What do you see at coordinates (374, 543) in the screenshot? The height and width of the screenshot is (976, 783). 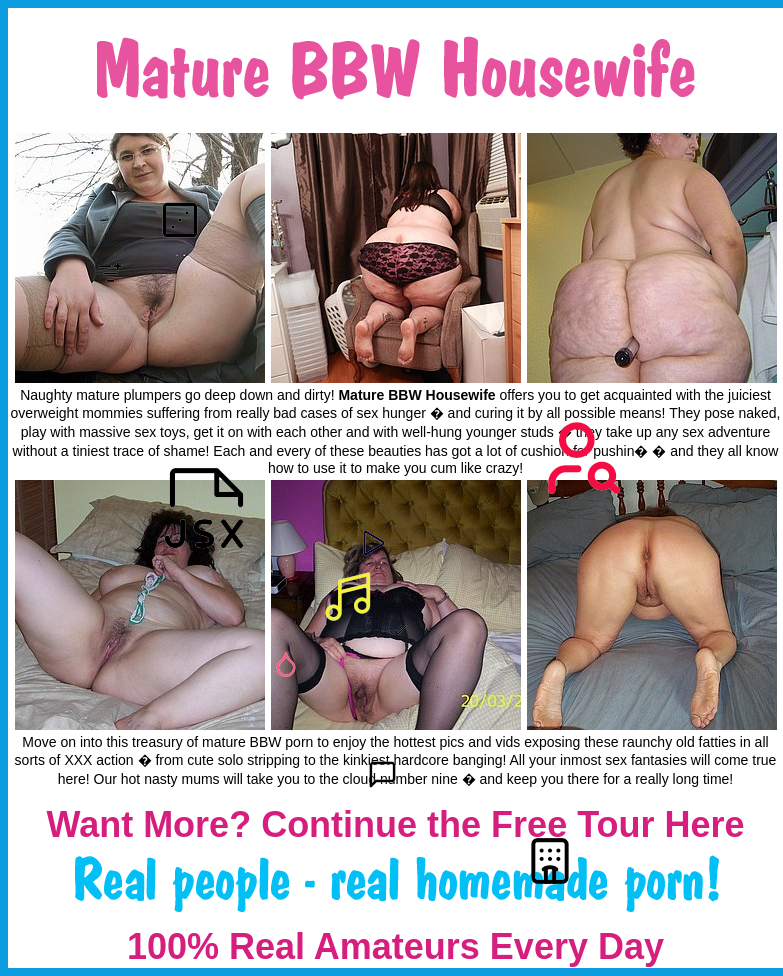 I see `start playing media` at bounding box center [374, 543].